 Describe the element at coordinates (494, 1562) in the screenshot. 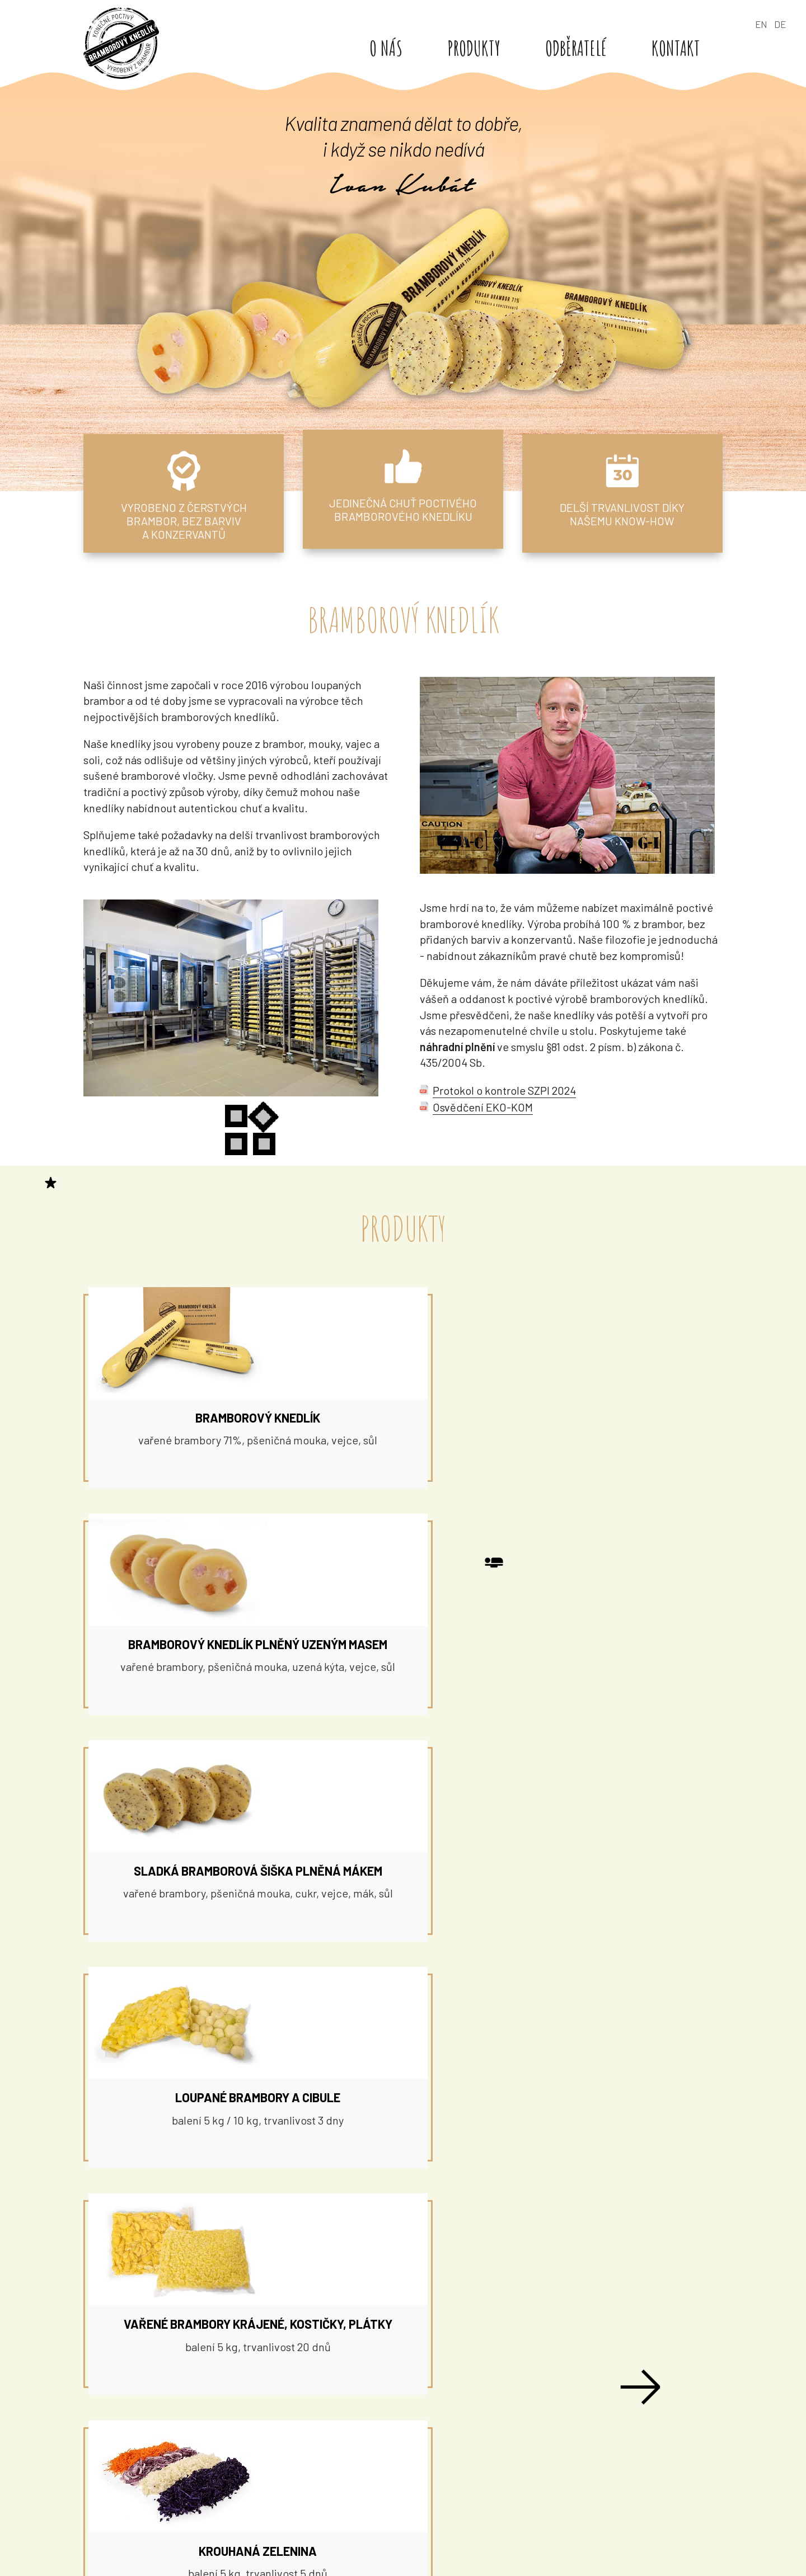

I see `indicates flat-bed seat available on flight` at that location.